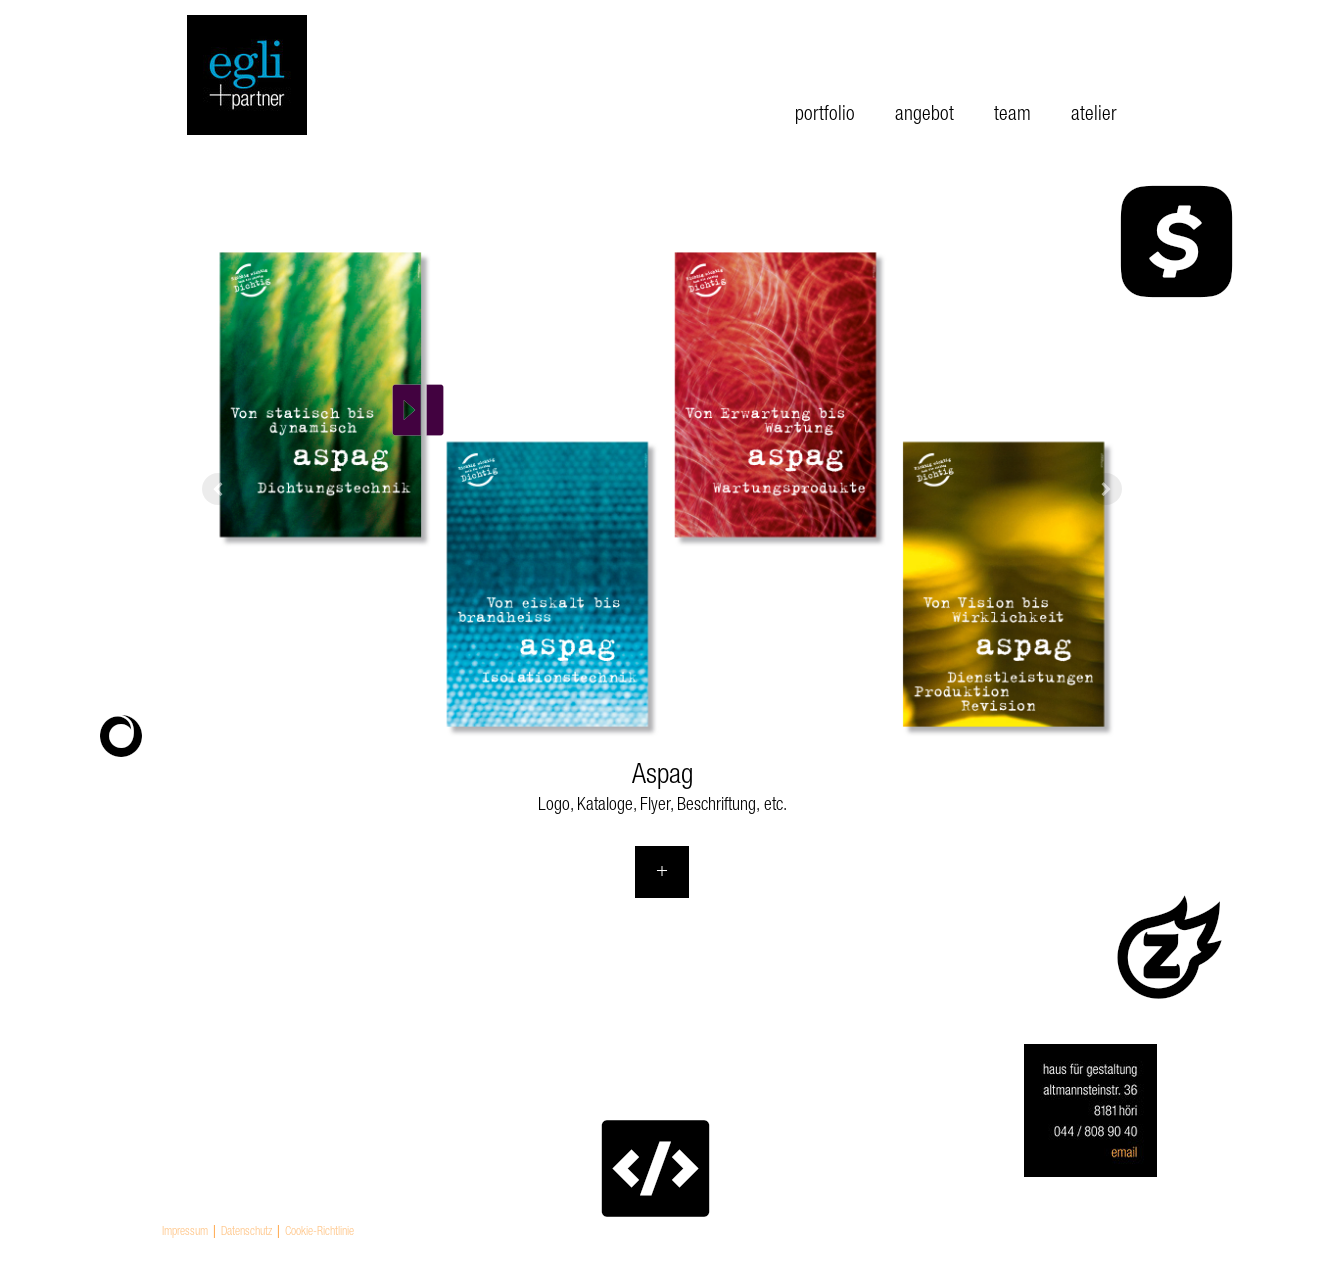  Describe the element at coordinates (121, 736) in the screenshot. I see `singlestore database service` at that location.